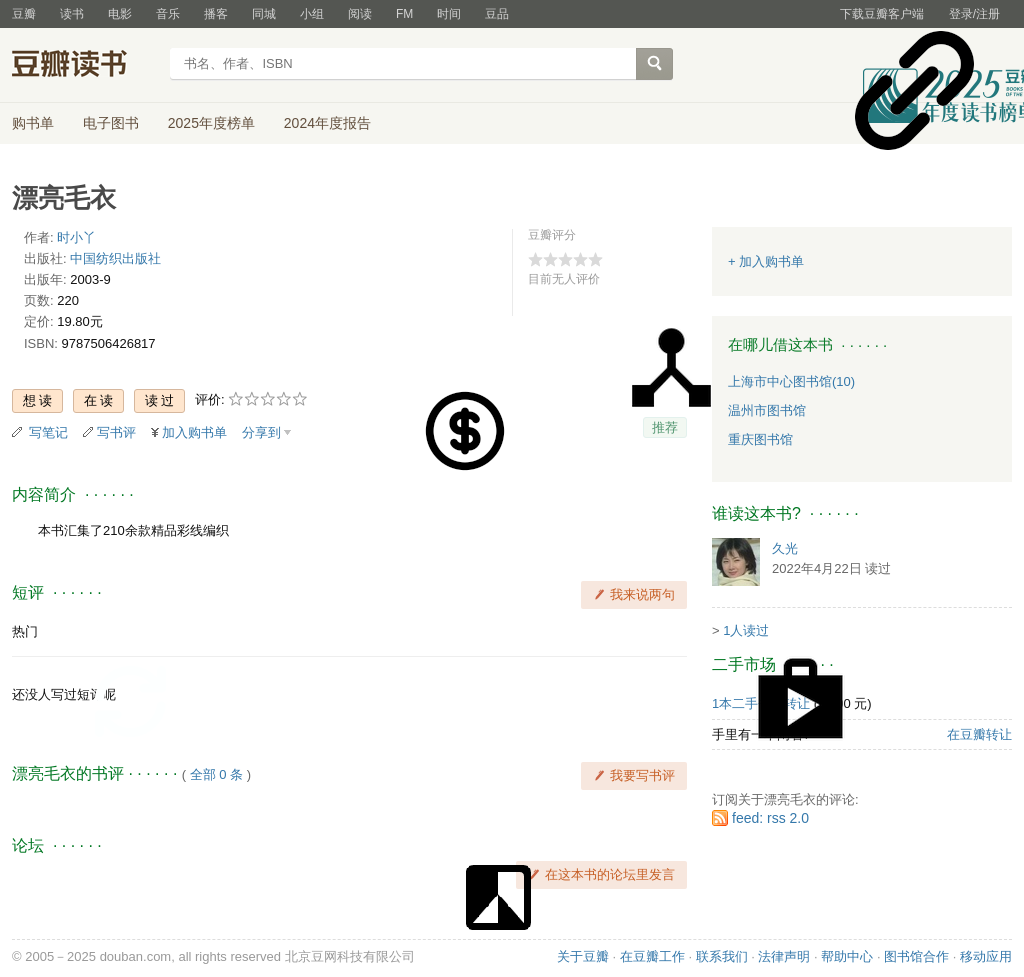 This screenshot has width=1024, height=977. What do you see at coordinates (465, 431) in the screenshot?
I see `view your account balance` at bounding box center [465, 431].